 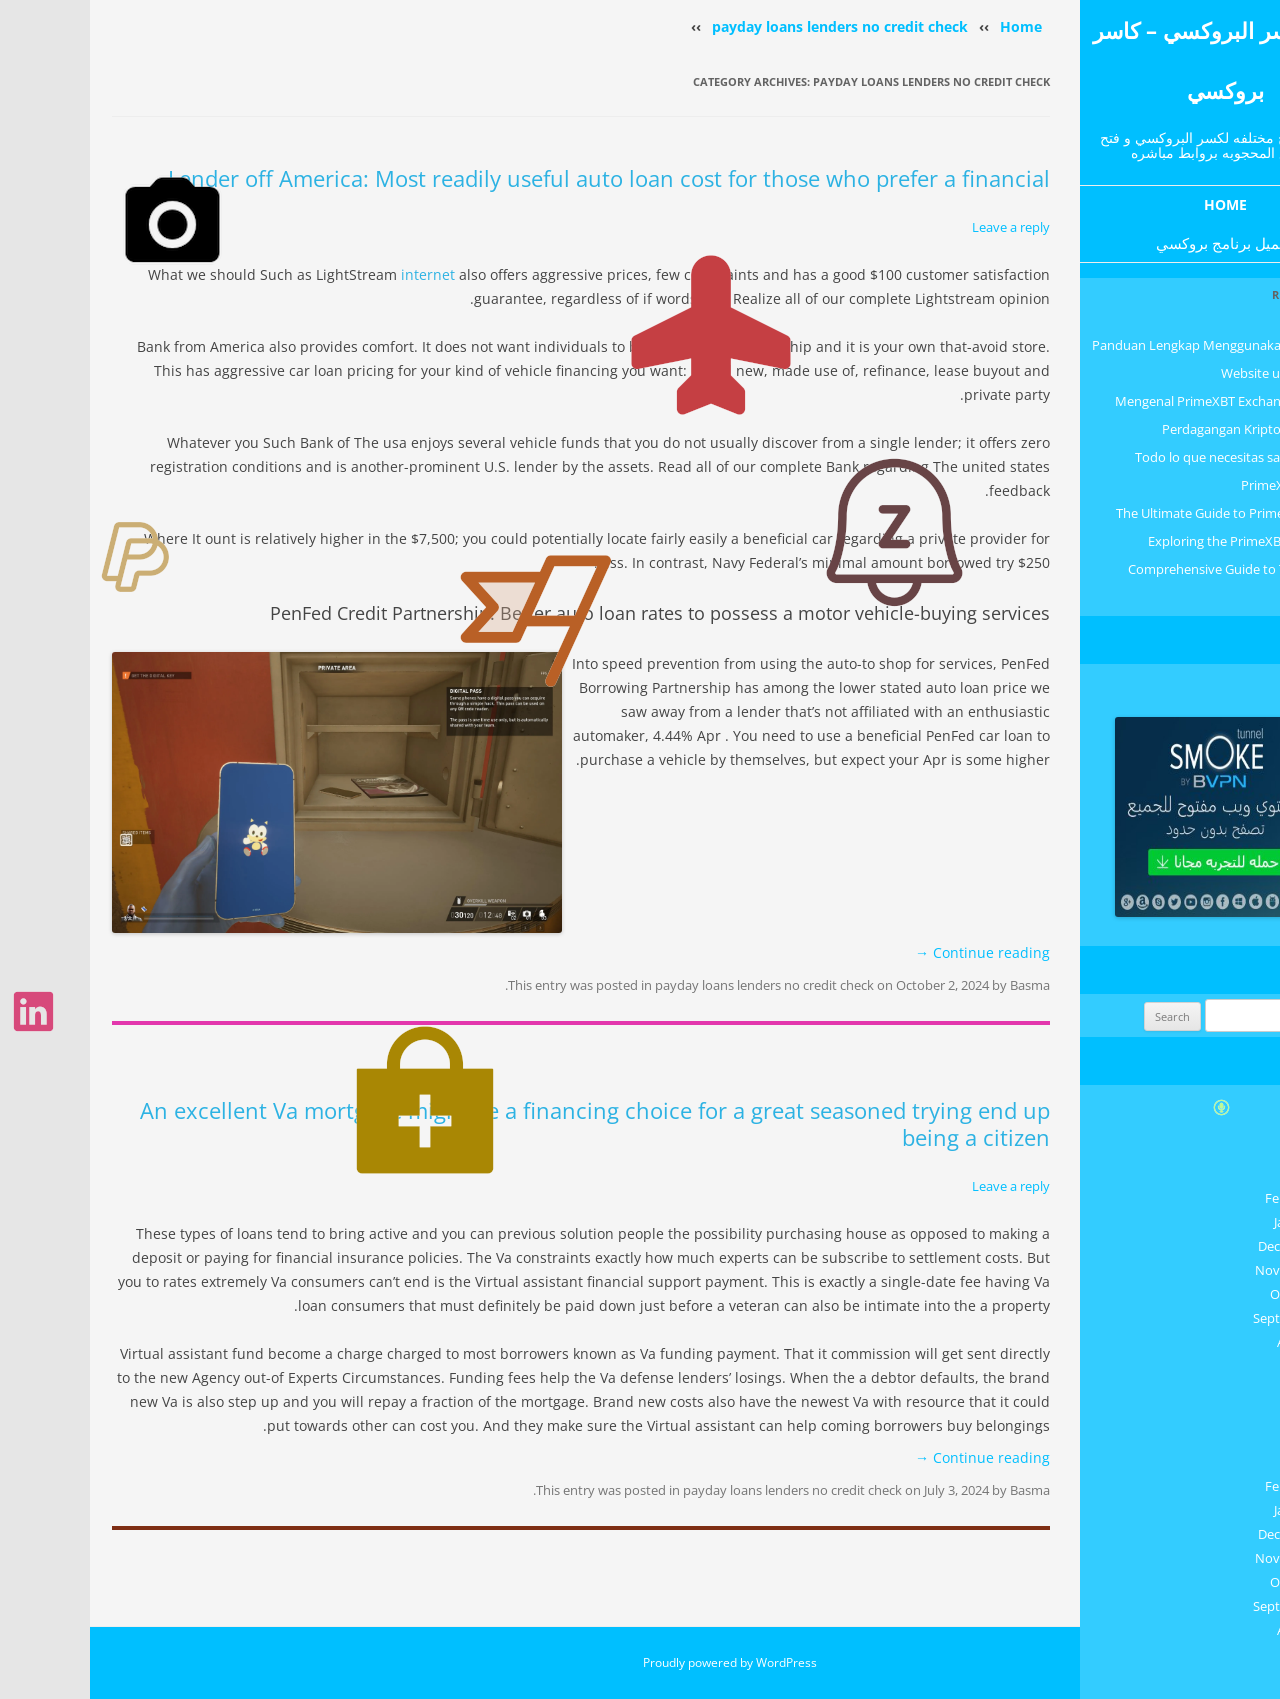 I want to click on enable airplane mode, so click(x=711, y=335).